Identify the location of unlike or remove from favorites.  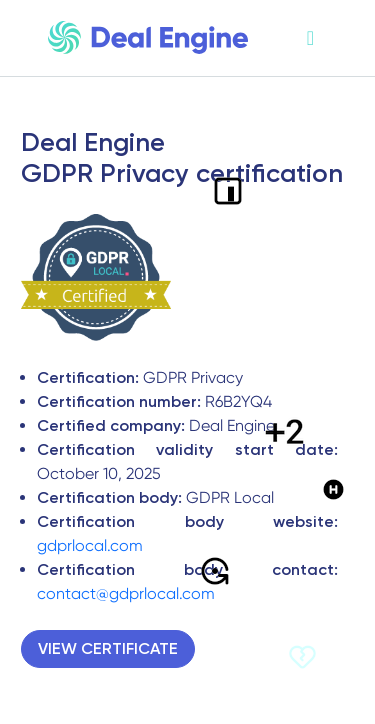
(302, 656).